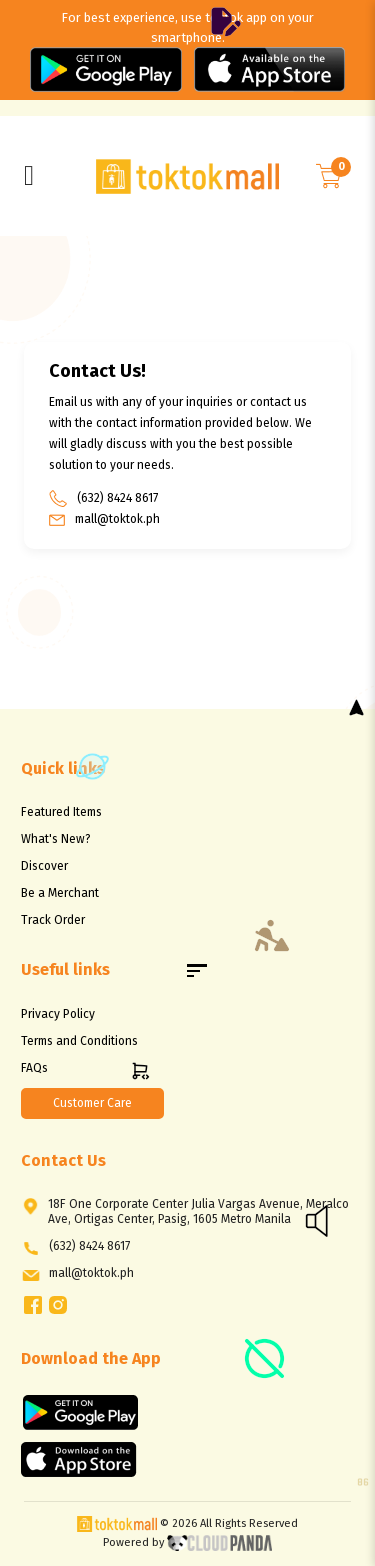 The width and height of the screenshot is (375, 1566). Describe the element at coordinates (225, 21) in the screenshot. I see `edit this document` at that location.